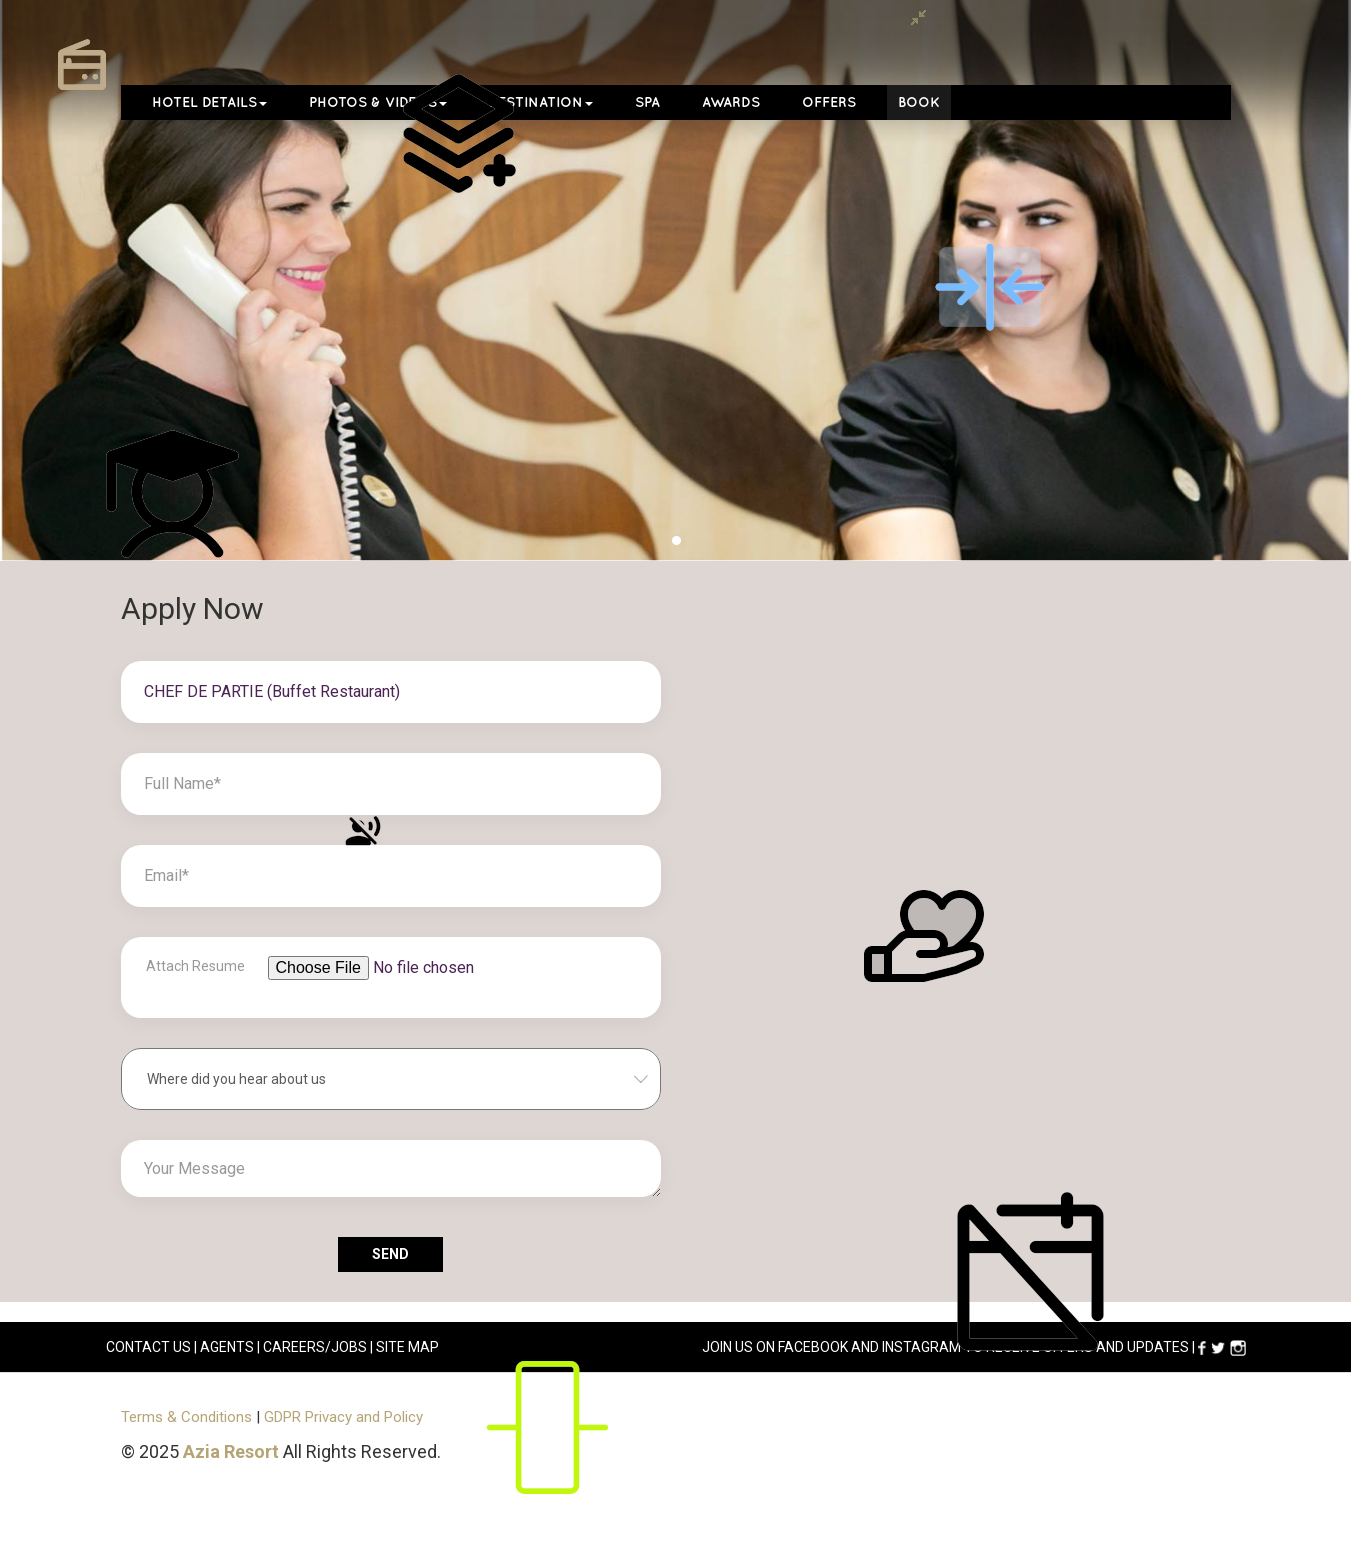  Describe the element at coordinates (458, 133) in the screenshot. I see `add a new layer to the stack` at that location.